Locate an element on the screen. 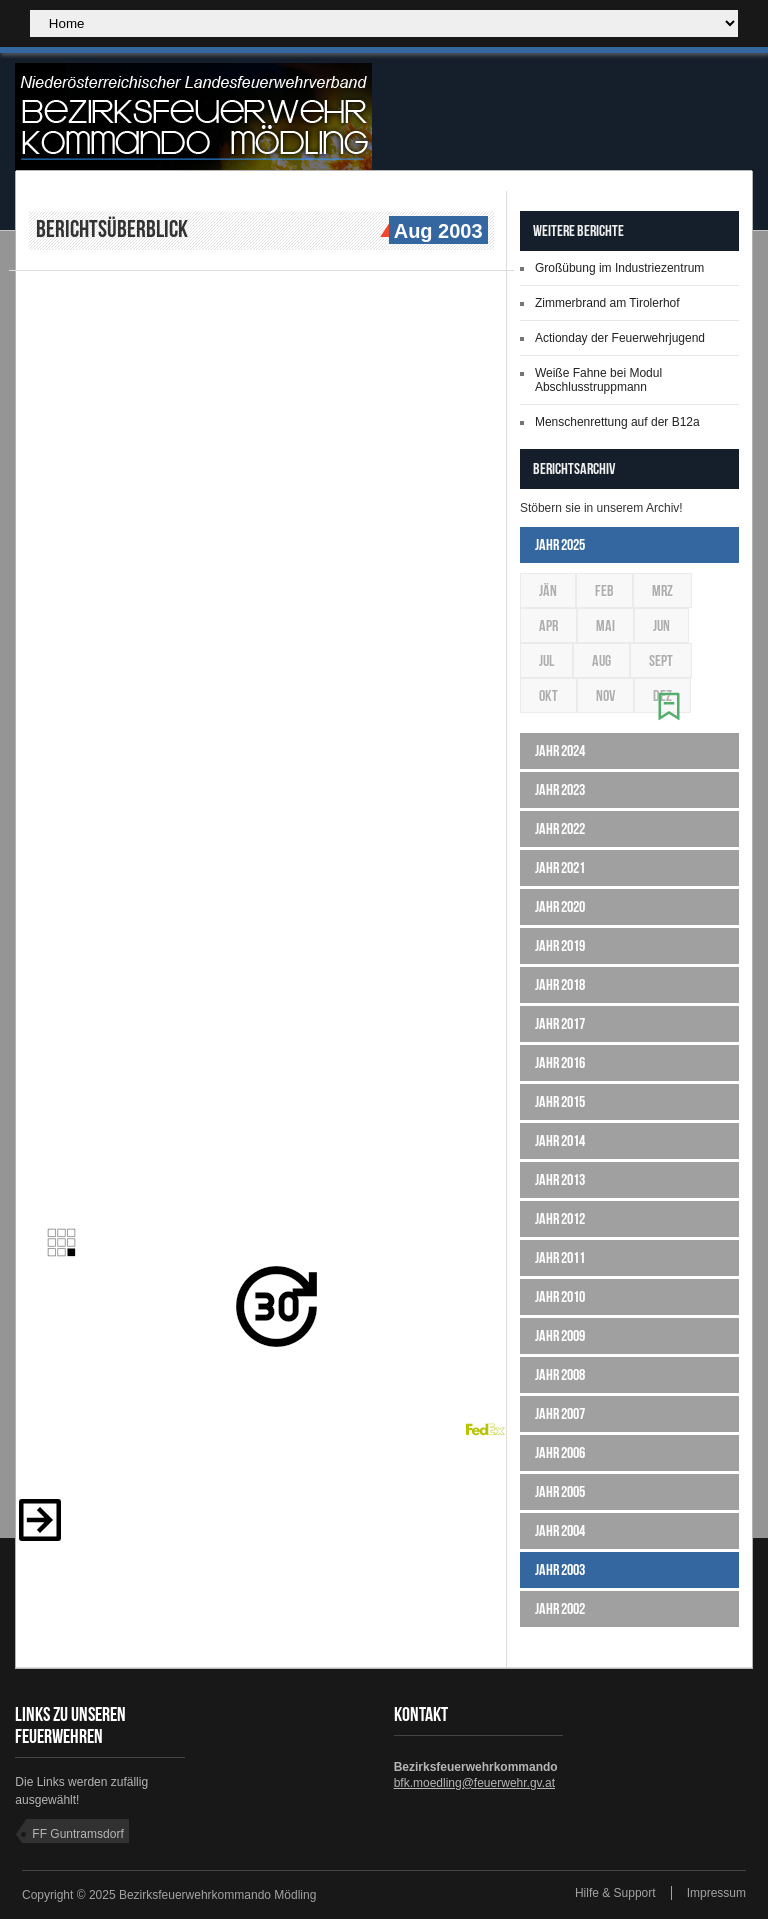 This screenshot has height=1919, width=768. skip forward 30 seconds is located at coordinates (276, 1306).